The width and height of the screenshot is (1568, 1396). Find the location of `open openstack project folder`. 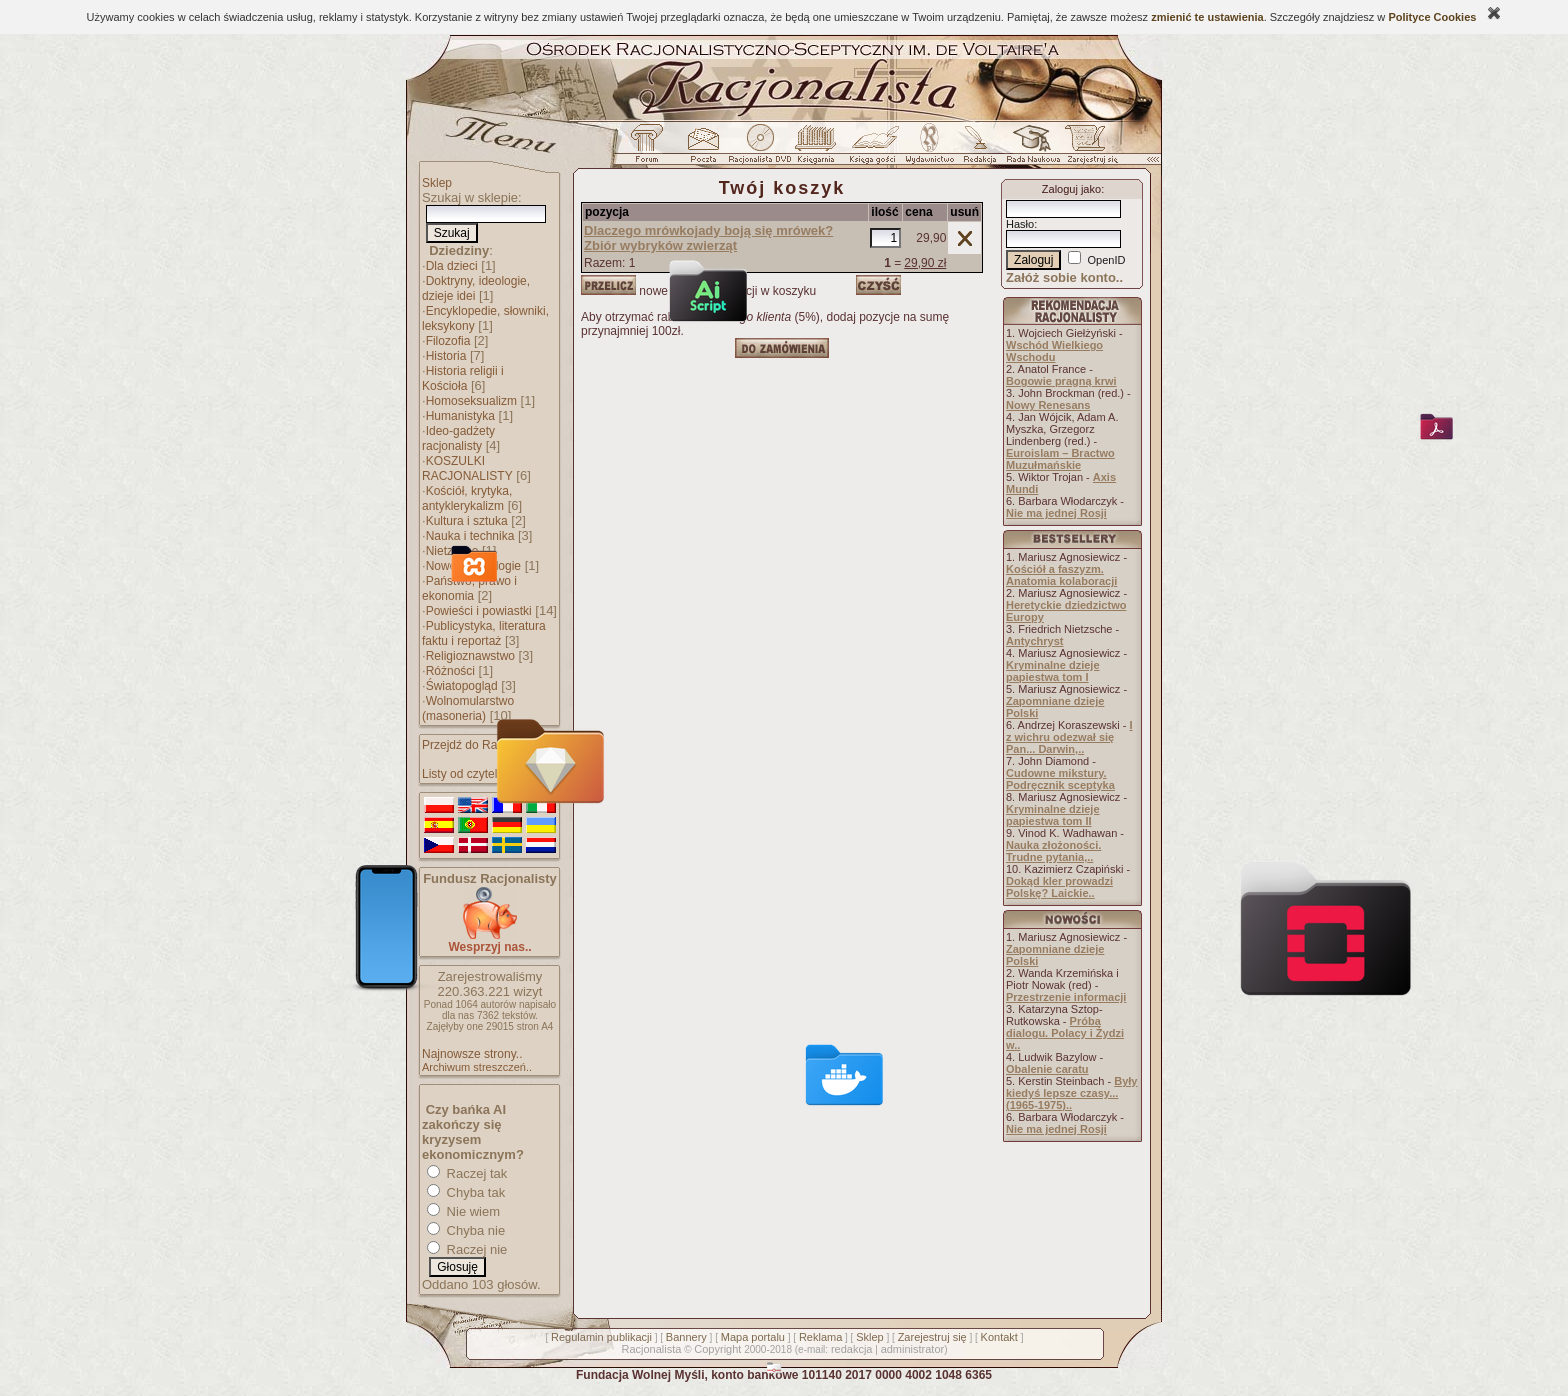

open openstack project folder is located at coordinates (1325, 933).